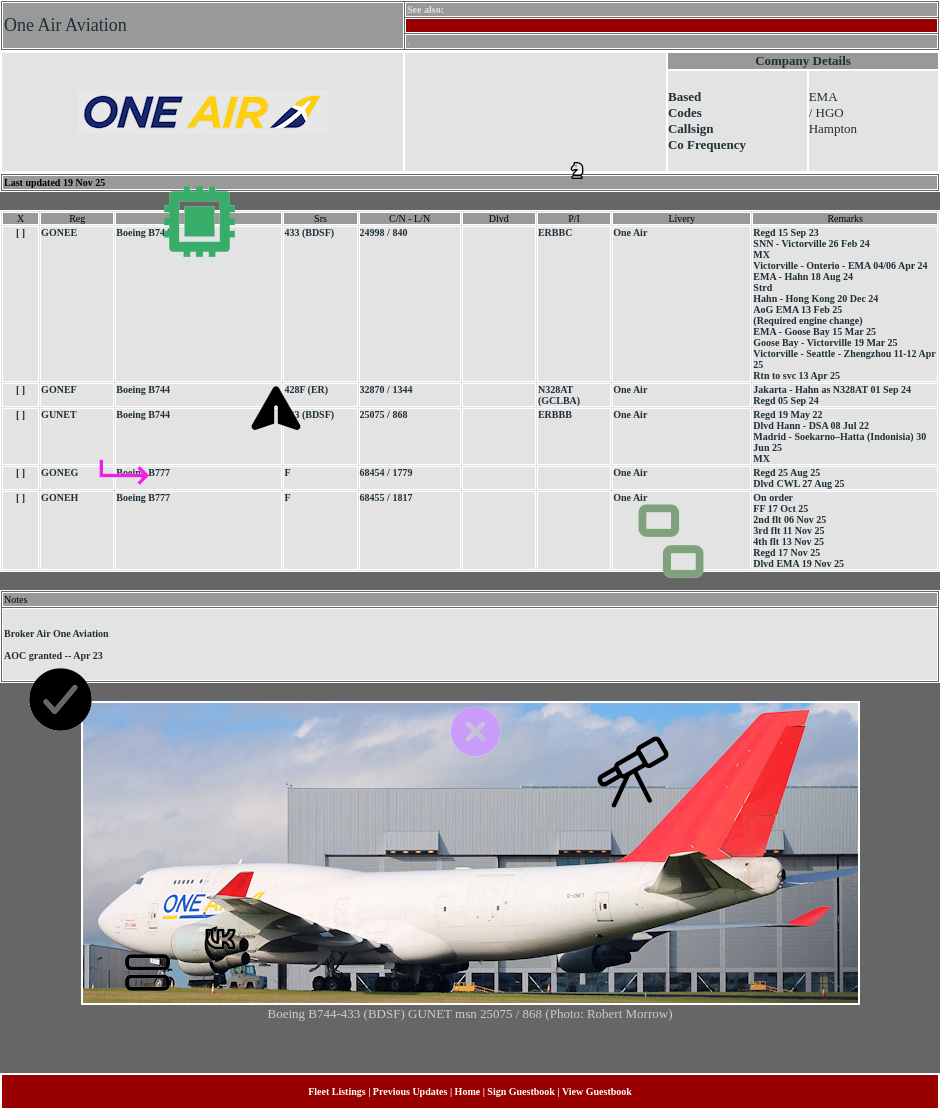 Image resolution: width=940 pixels, height=1110 pixels. I want to click on explore or discover new content, so click(633, 772).